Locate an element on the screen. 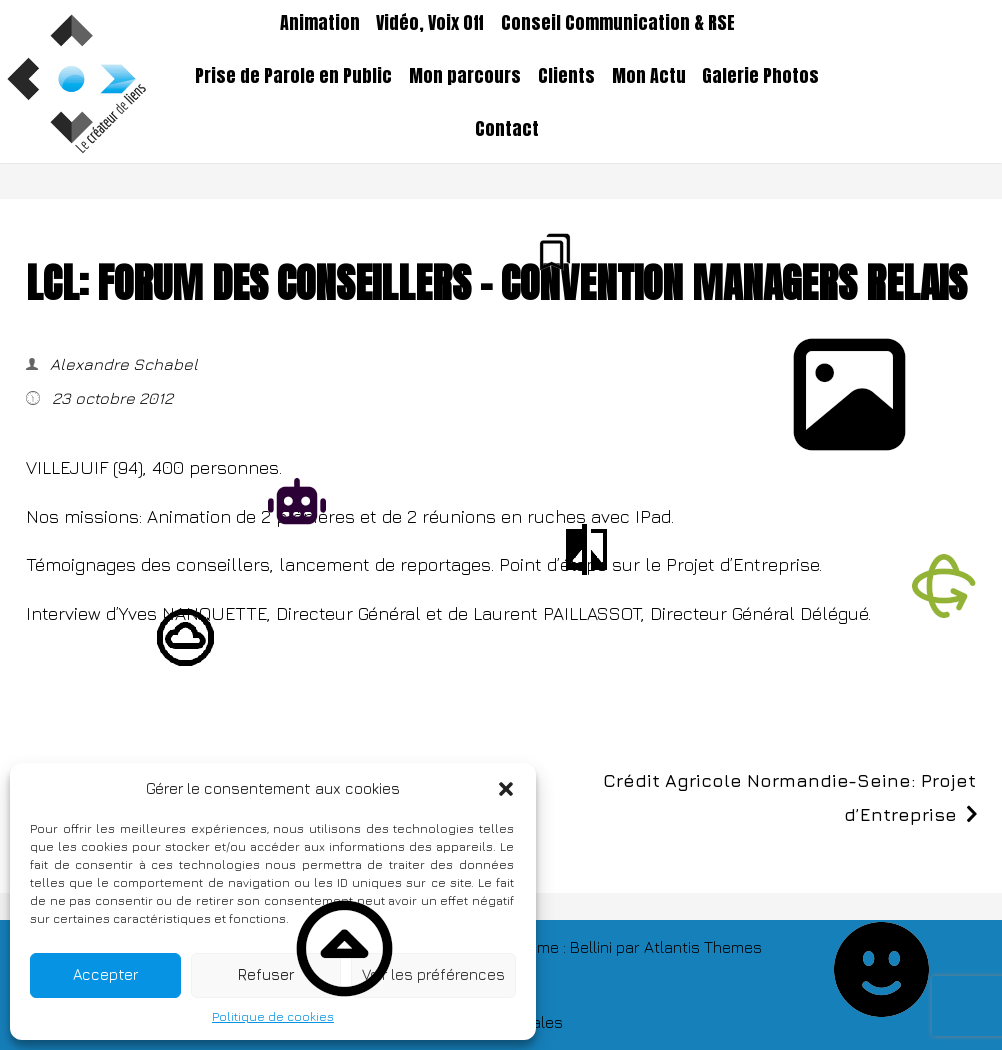  scroll to top of page is located at coordinates (344, 948).